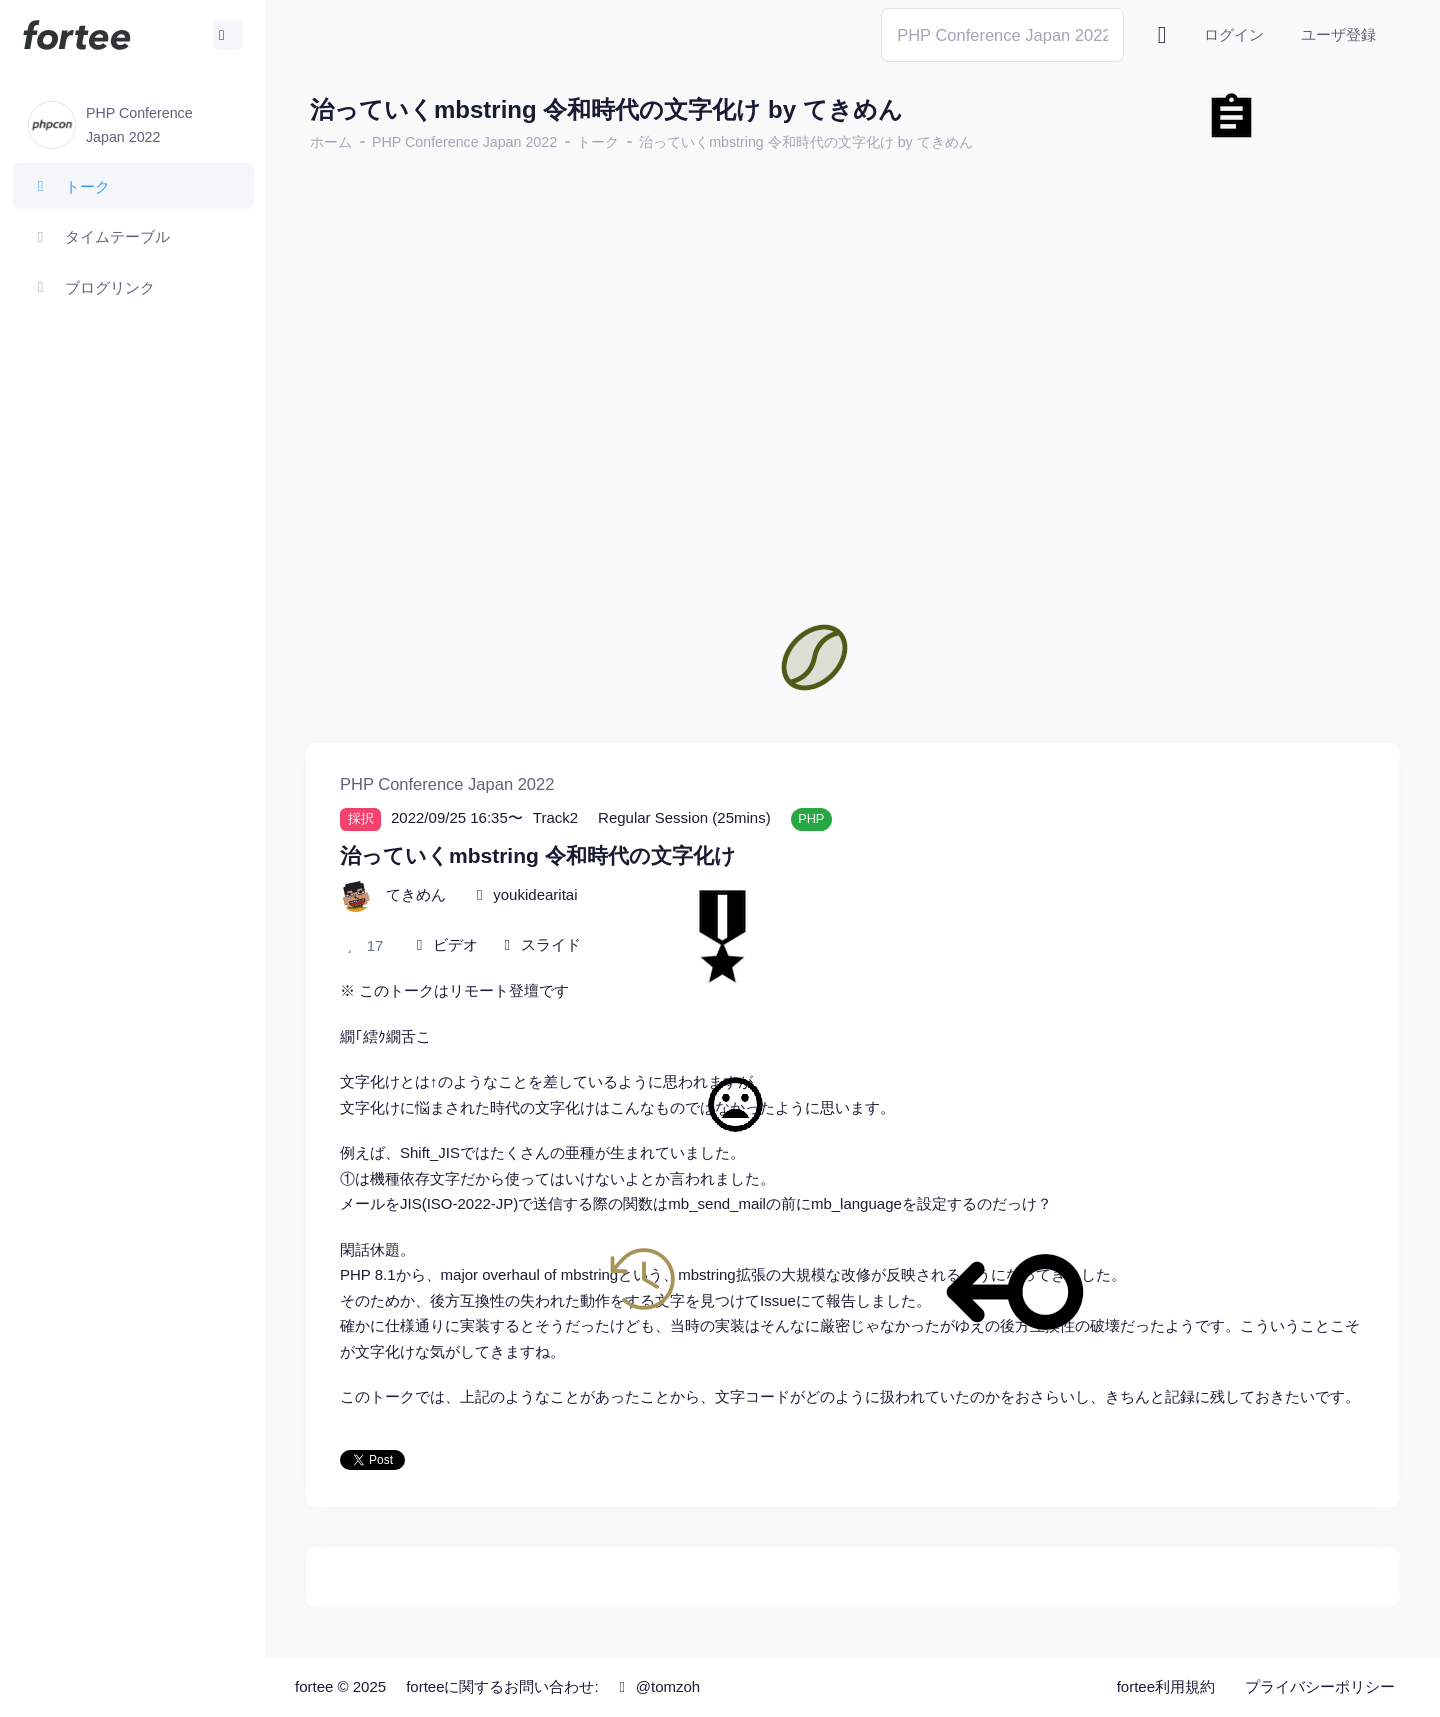  I want to click on view achievements or awards, so click(722, 936).